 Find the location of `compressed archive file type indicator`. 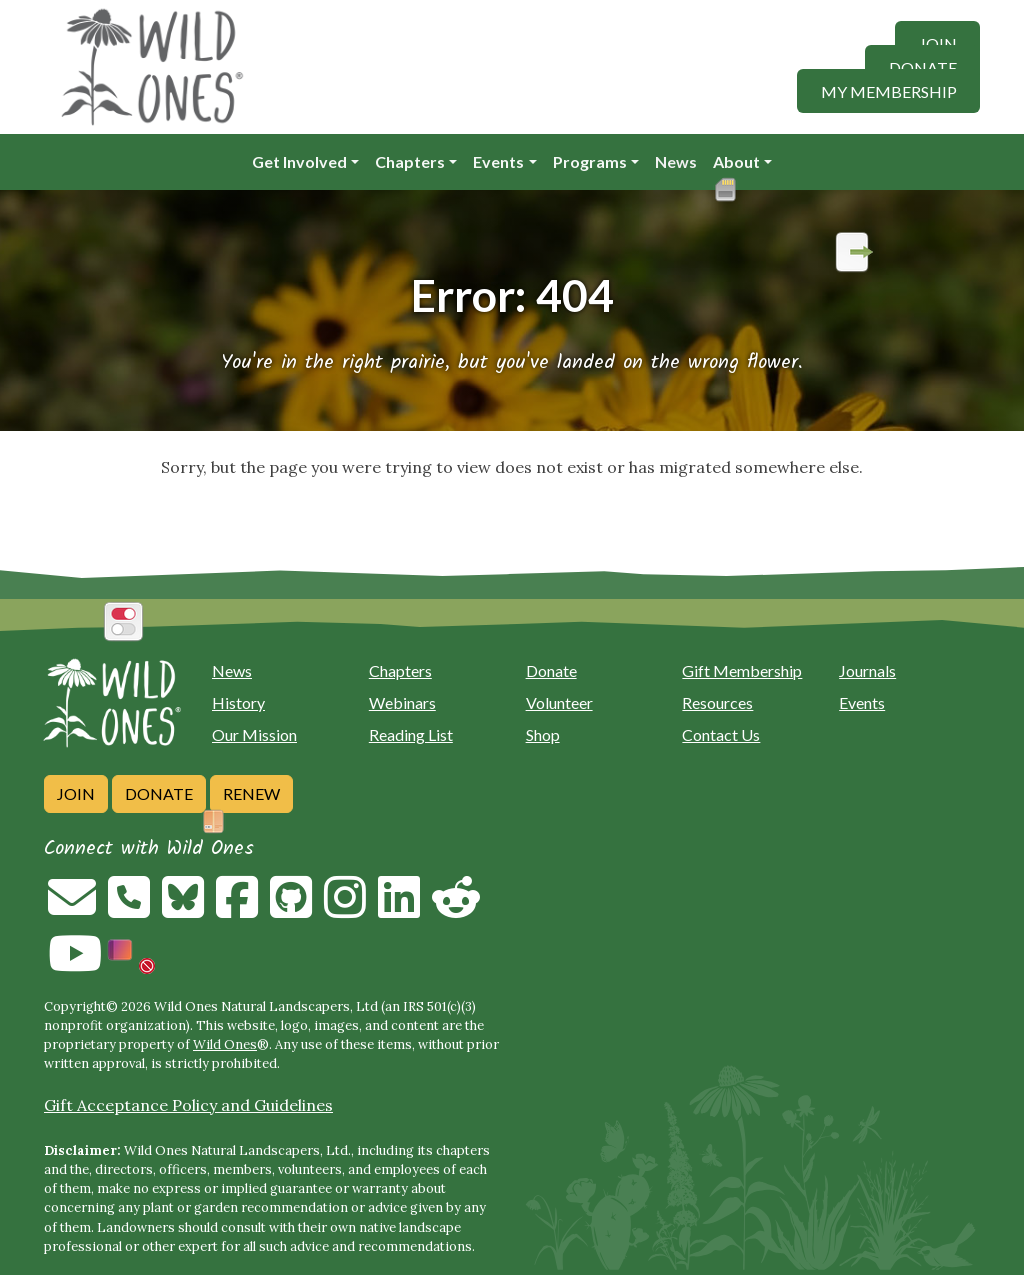

compressed archive file type indicator is located at coordinates (213, 821).